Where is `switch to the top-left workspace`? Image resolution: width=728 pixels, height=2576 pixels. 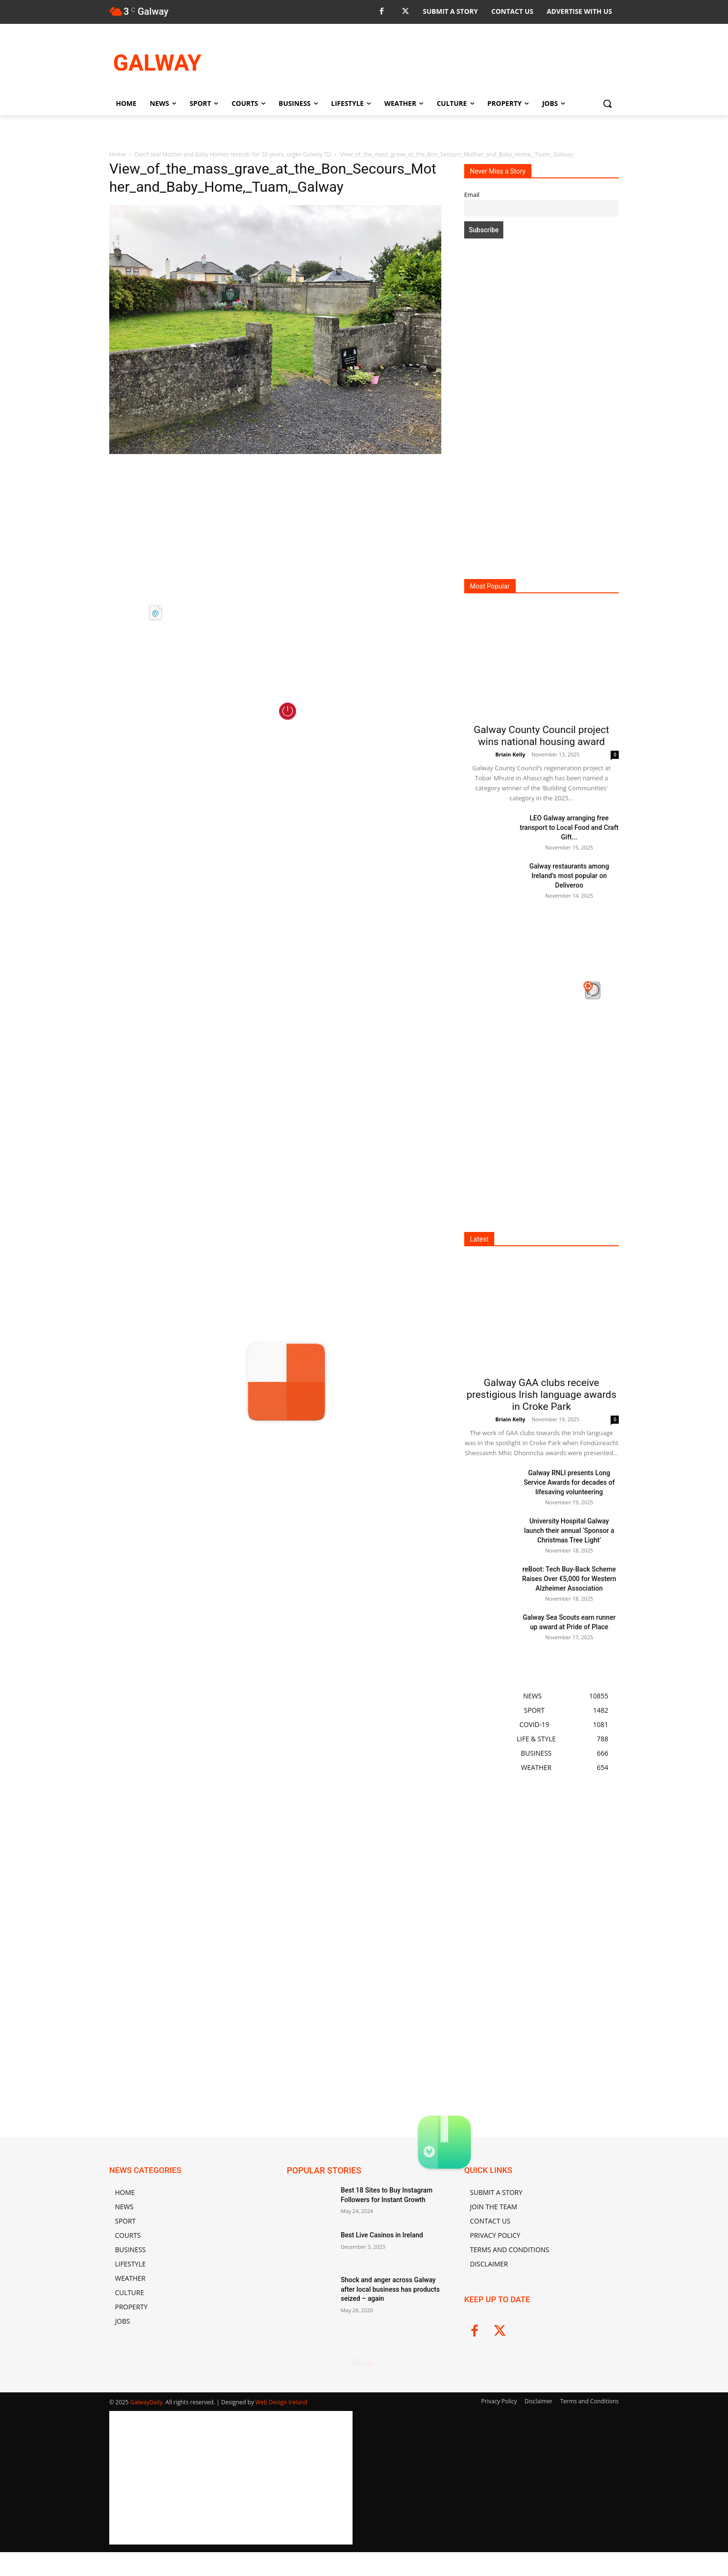 switch to the top-left workspace is located at coordinates (286, 1382).